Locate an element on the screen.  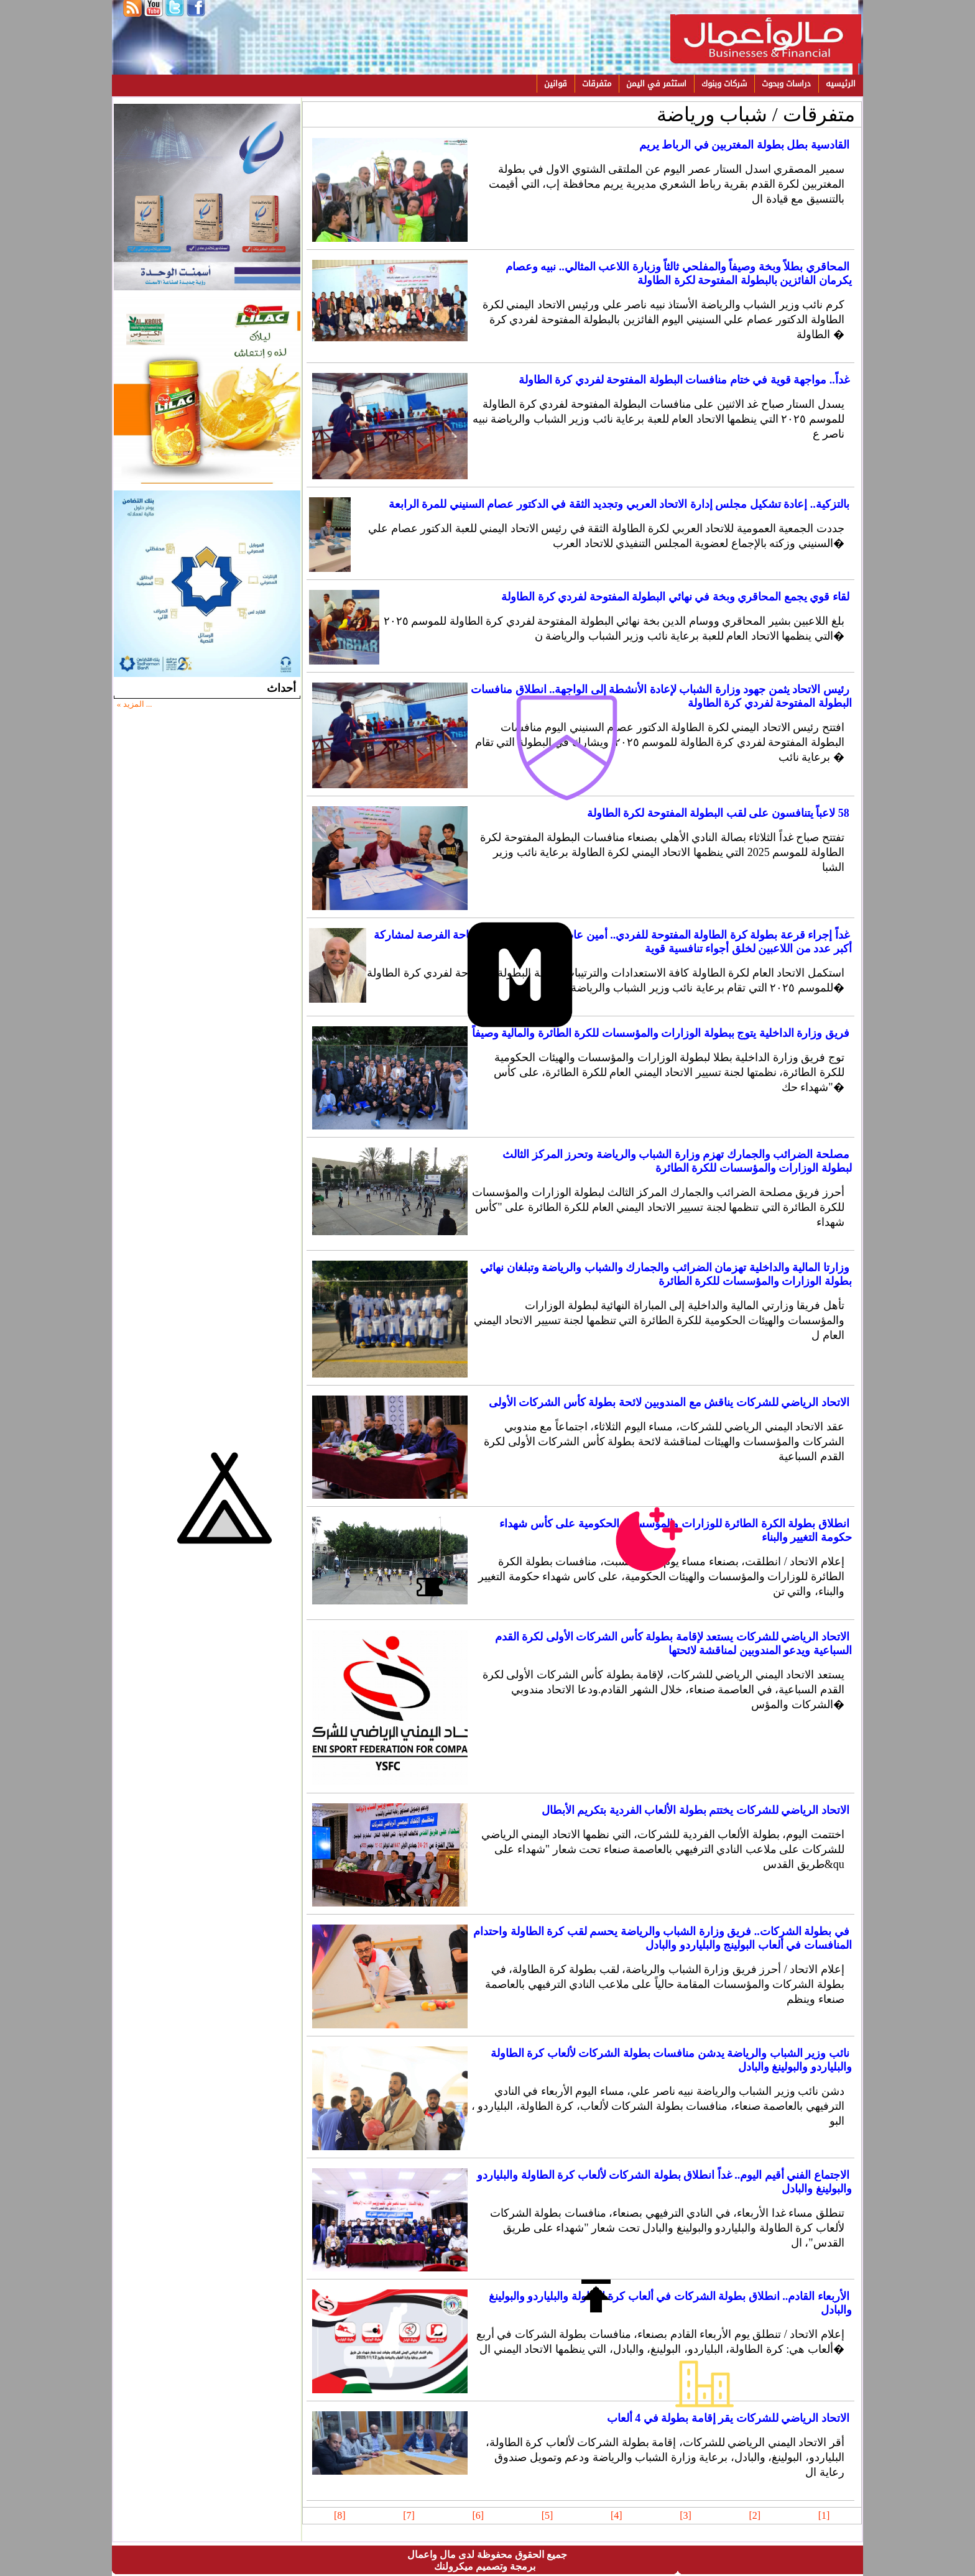
toggle dark mode or night theme is located at coordinates (647, 1540).